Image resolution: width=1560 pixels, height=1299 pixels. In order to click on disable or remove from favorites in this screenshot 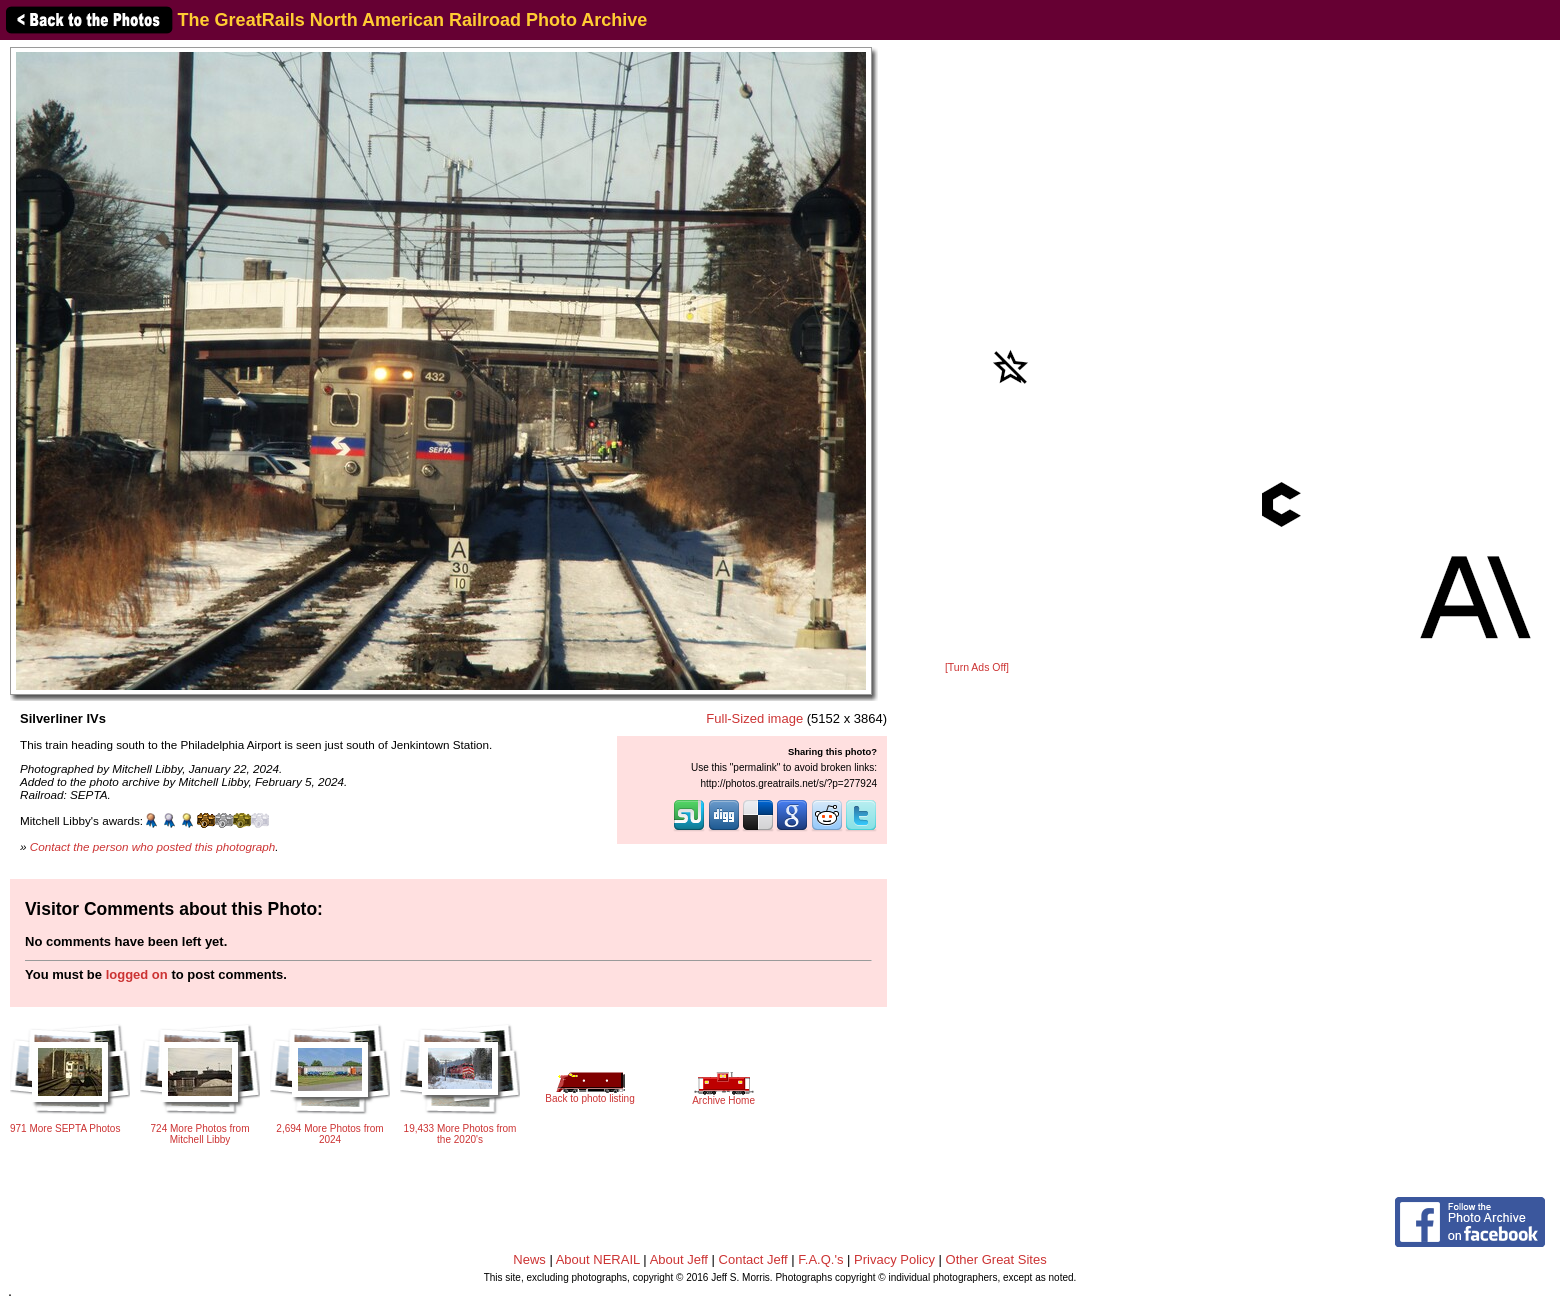, I will do `click(1010, 367)`.